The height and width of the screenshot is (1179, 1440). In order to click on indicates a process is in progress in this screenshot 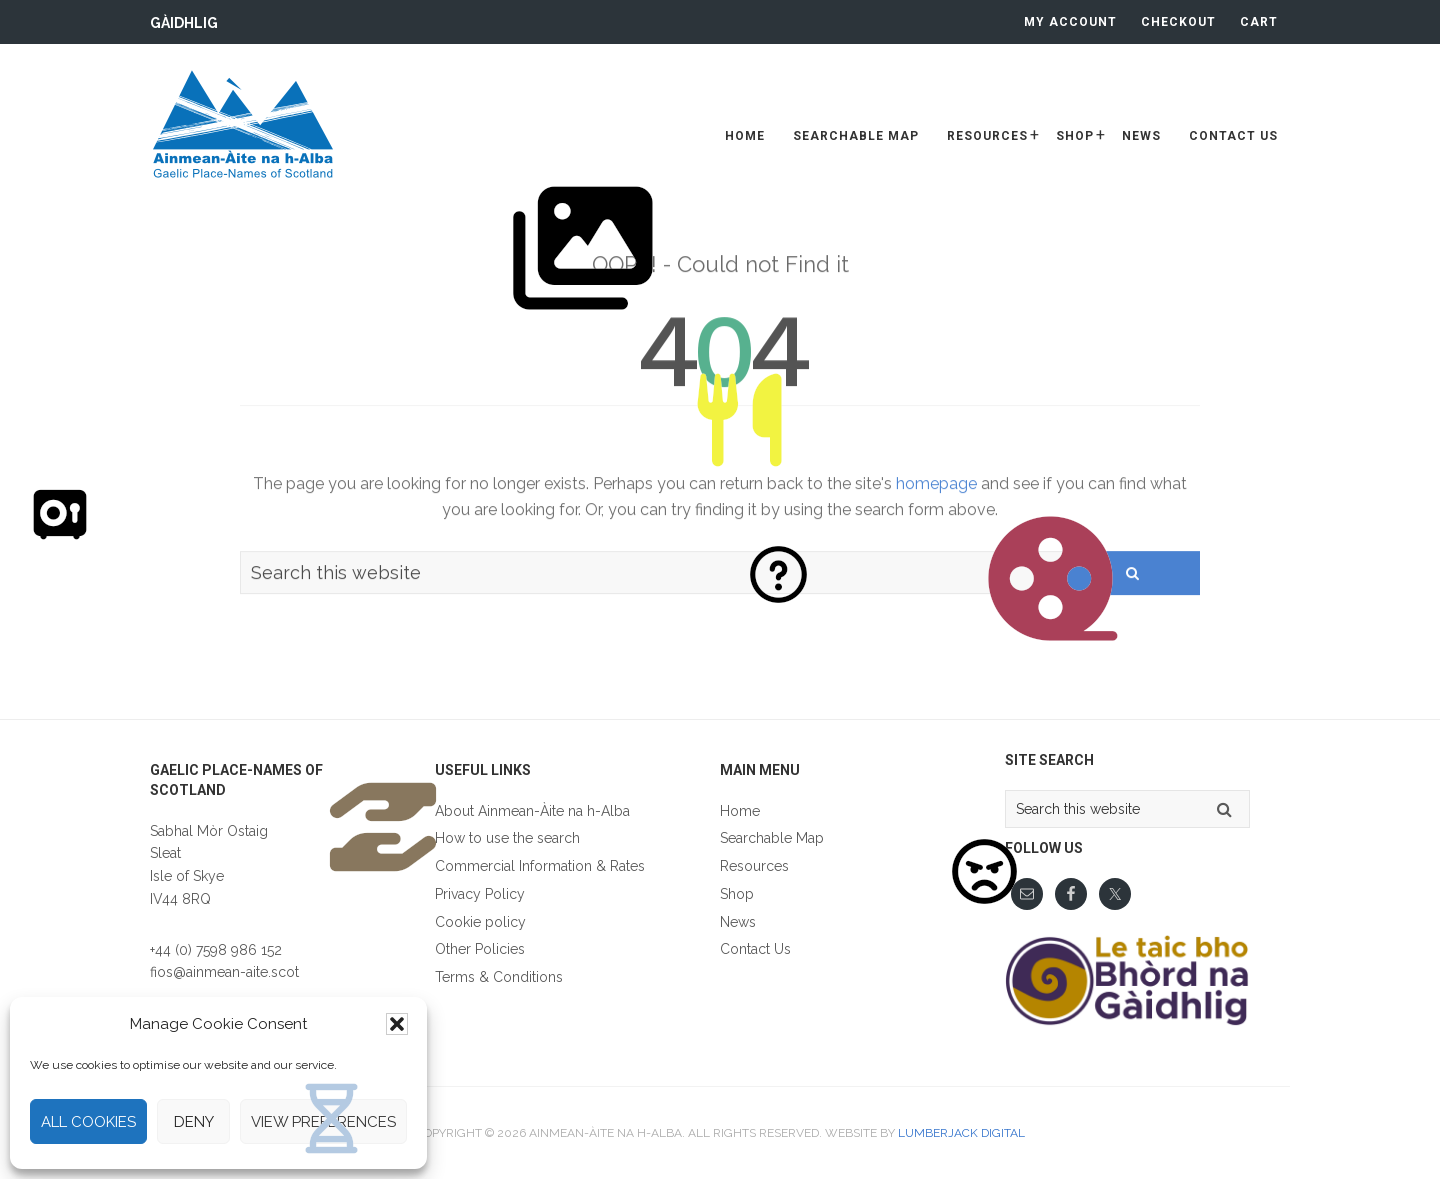, I will do `click(331, 1118)`.